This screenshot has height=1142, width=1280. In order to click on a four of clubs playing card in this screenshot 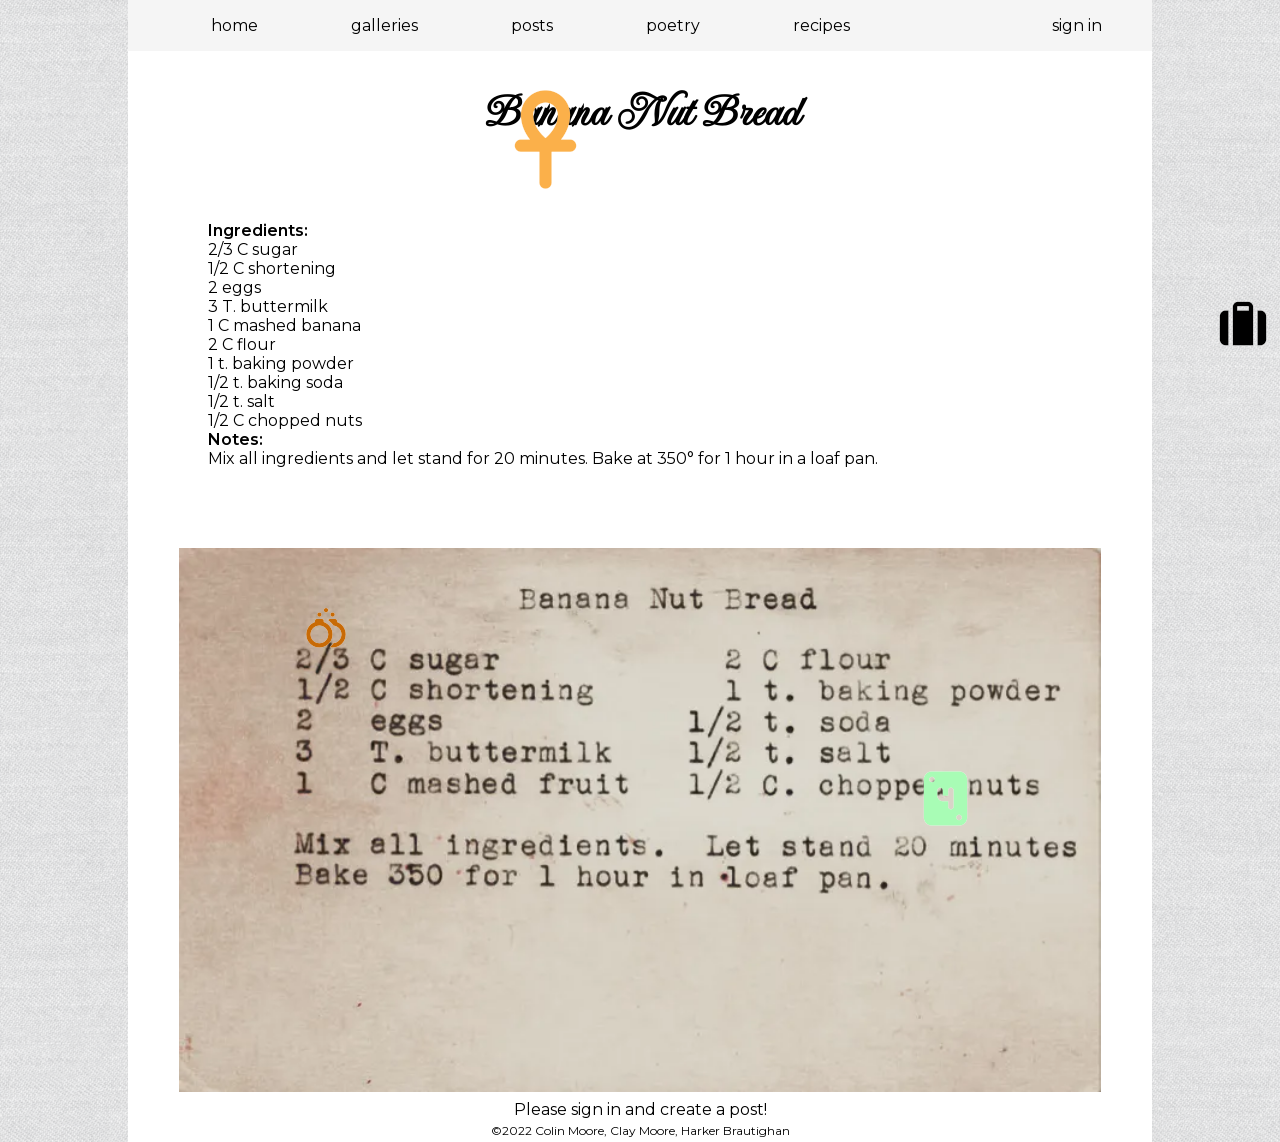, I will do `click(945, 798)`.